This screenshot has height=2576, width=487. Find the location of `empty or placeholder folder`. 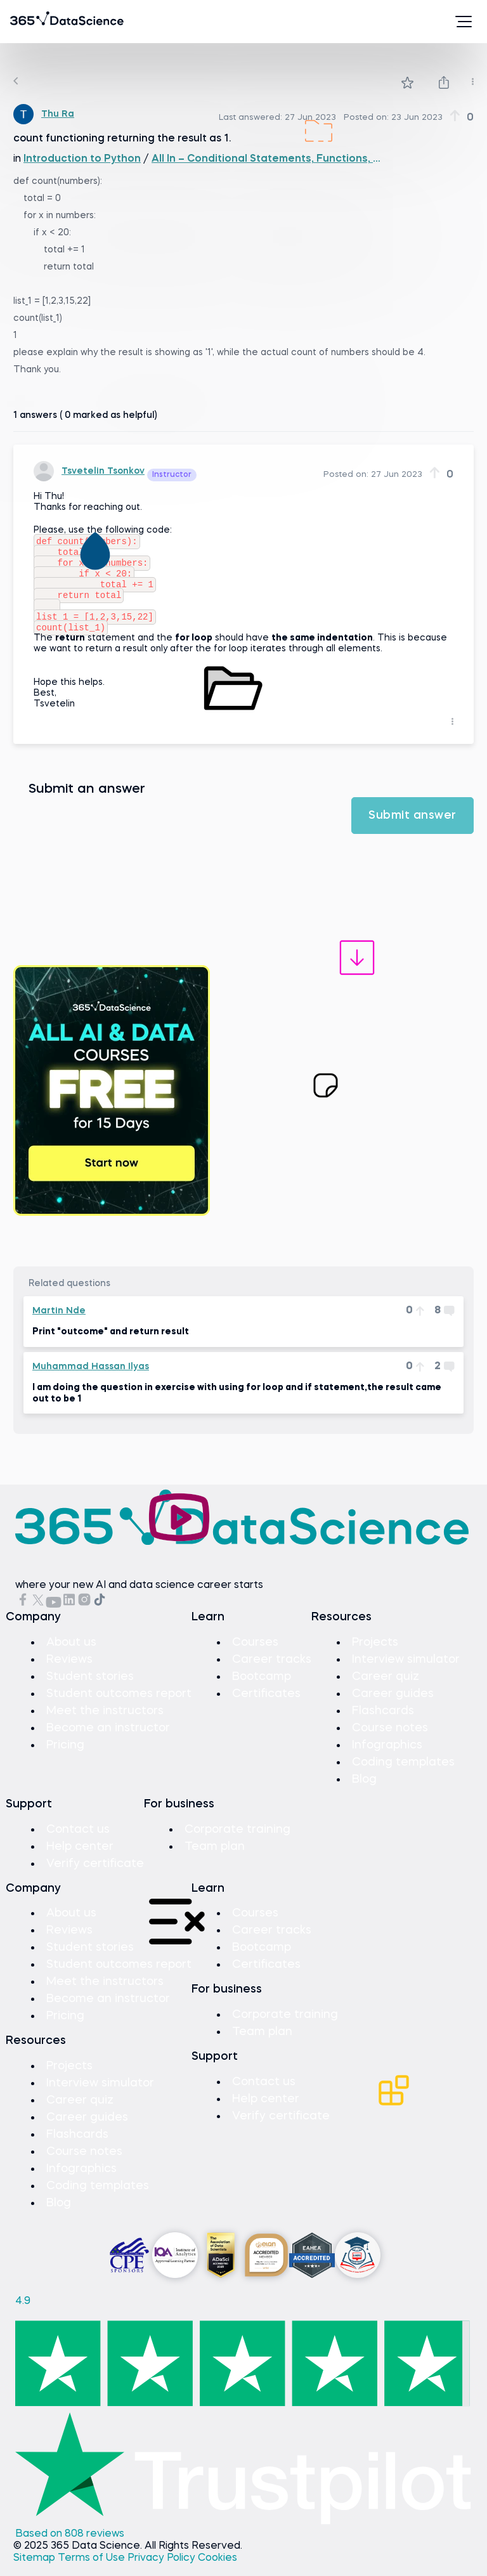

empty or placeholder folder is located at coordinates (318, 130).